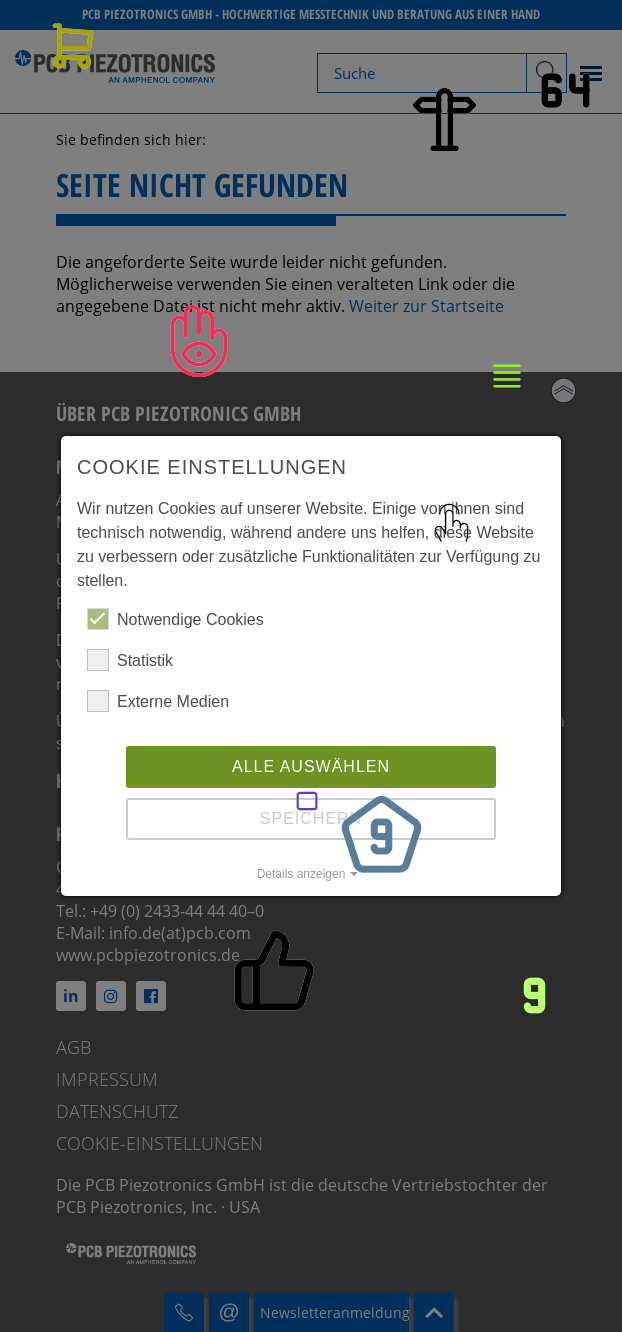  I want to click on tap to interact with this element, so click(451, 523).